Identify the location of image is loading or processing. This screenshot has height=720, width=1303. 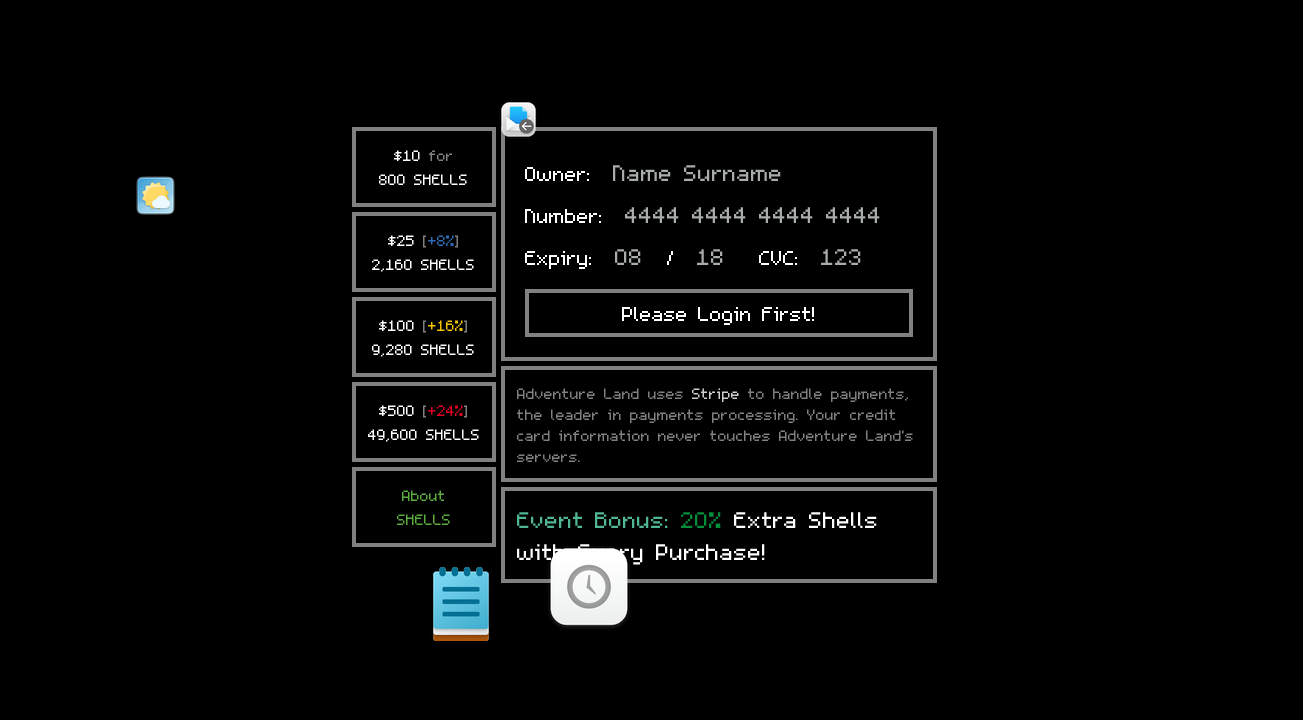
(589, 587).